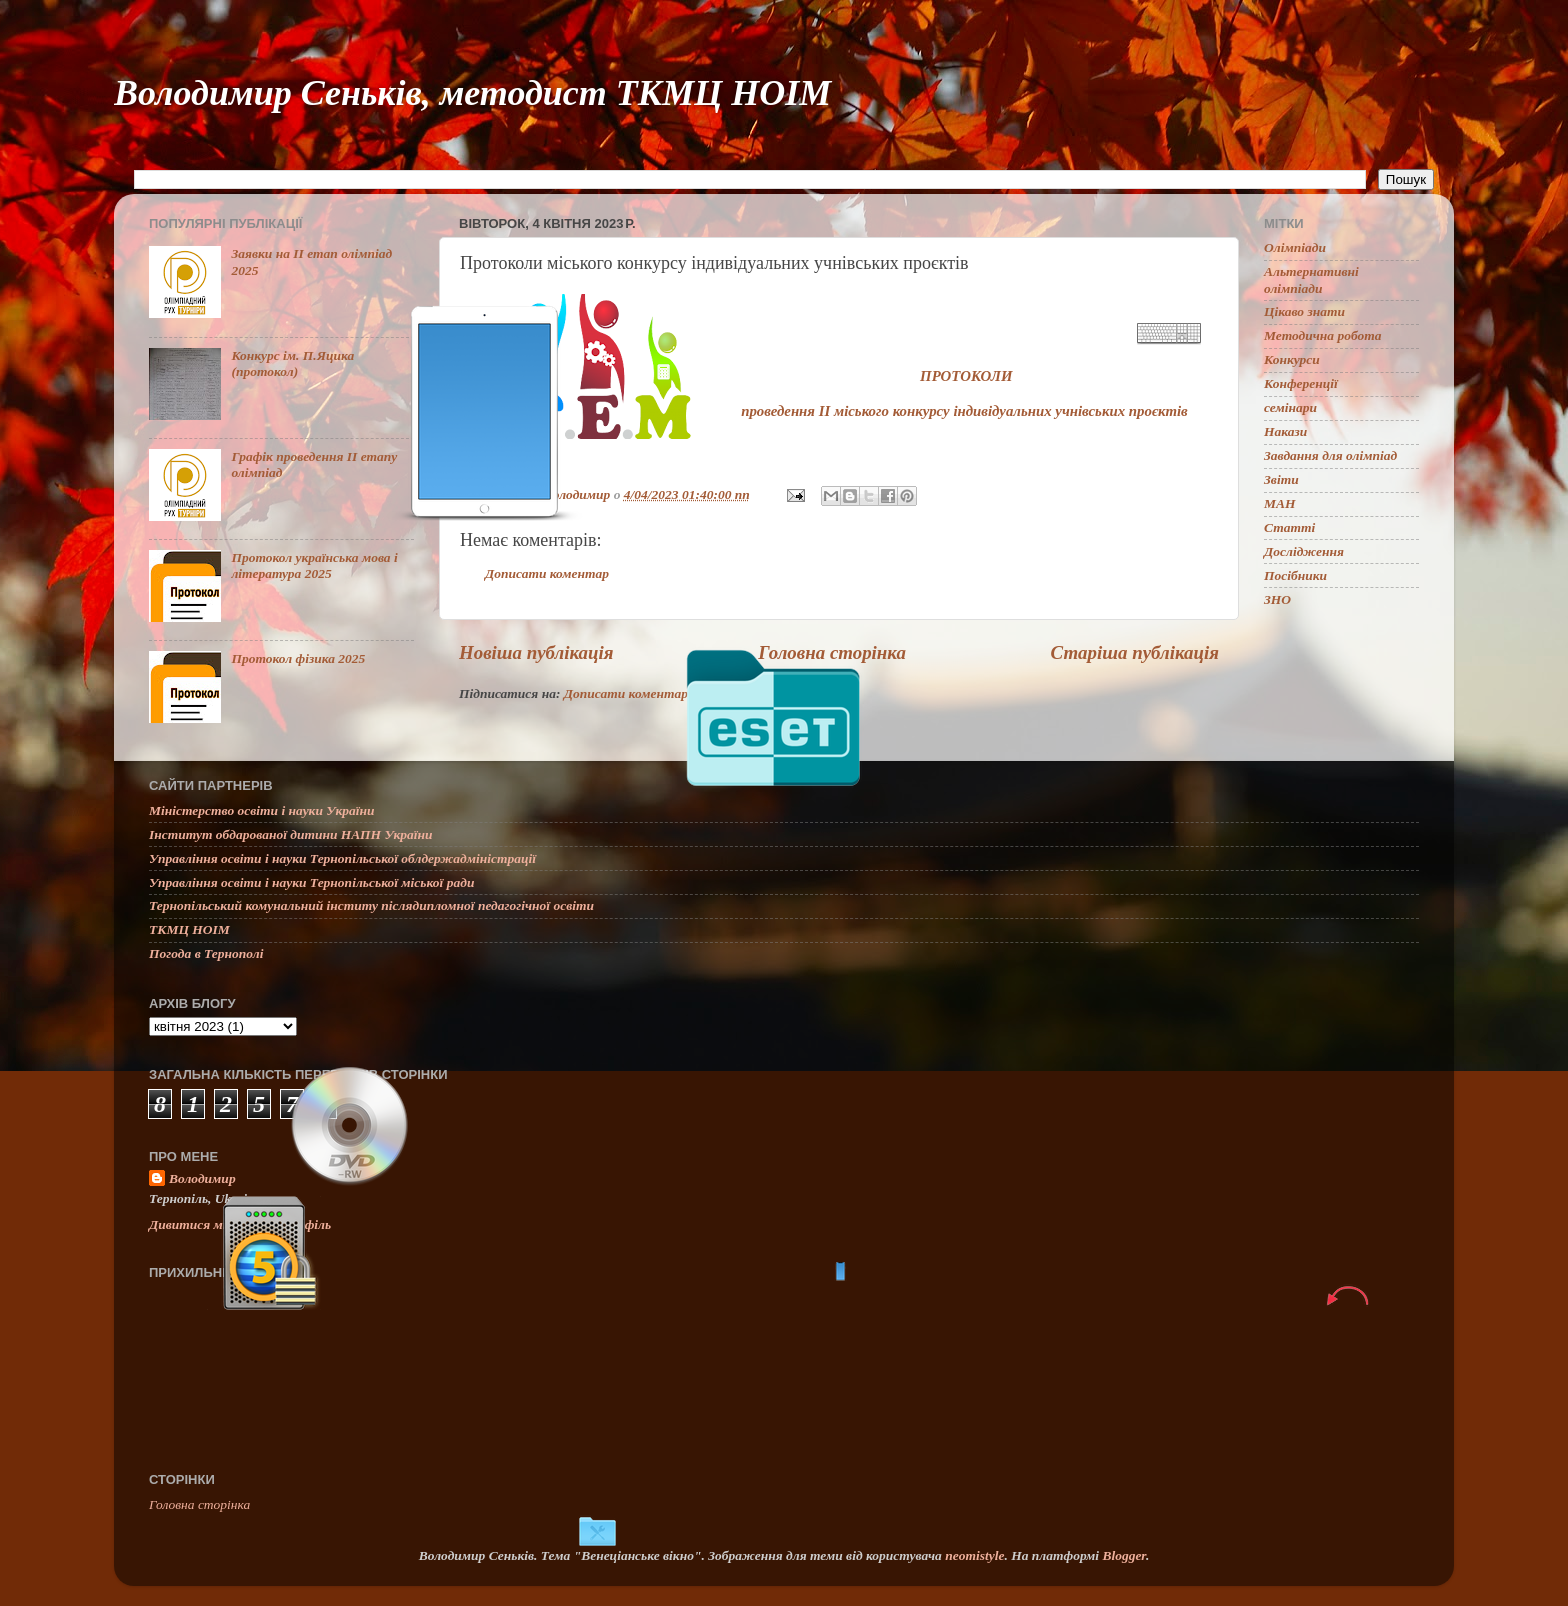  What do you see at coordinates (1347, 1295) in the screenshot?
I see `undo the last action` at bounding box center [1347, 1295].